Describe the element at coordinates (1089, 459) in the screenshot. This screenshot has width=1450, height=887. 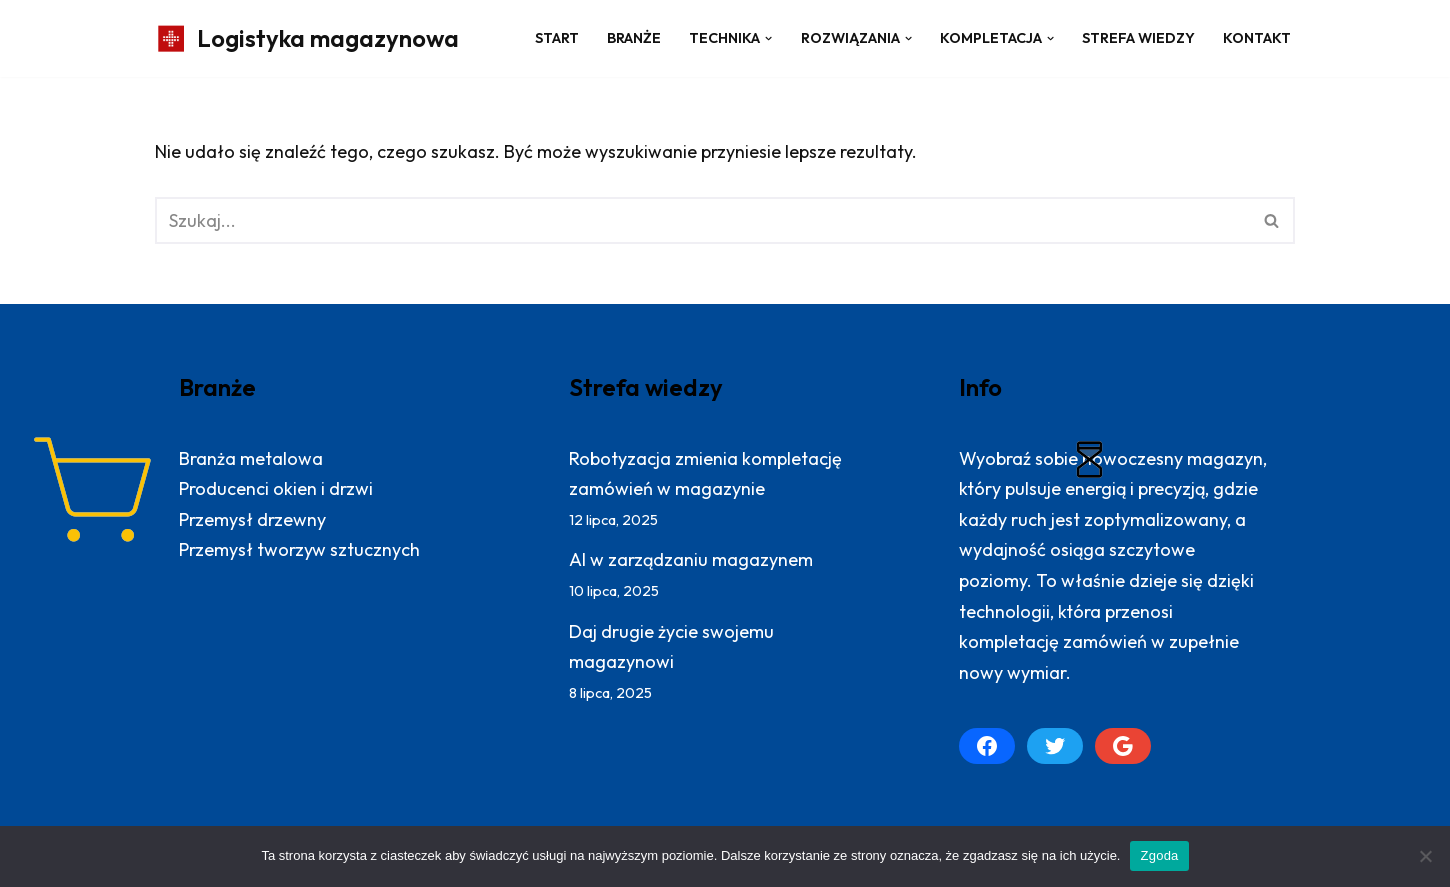
I see `indicates a timer with significant time remaining` at that location.